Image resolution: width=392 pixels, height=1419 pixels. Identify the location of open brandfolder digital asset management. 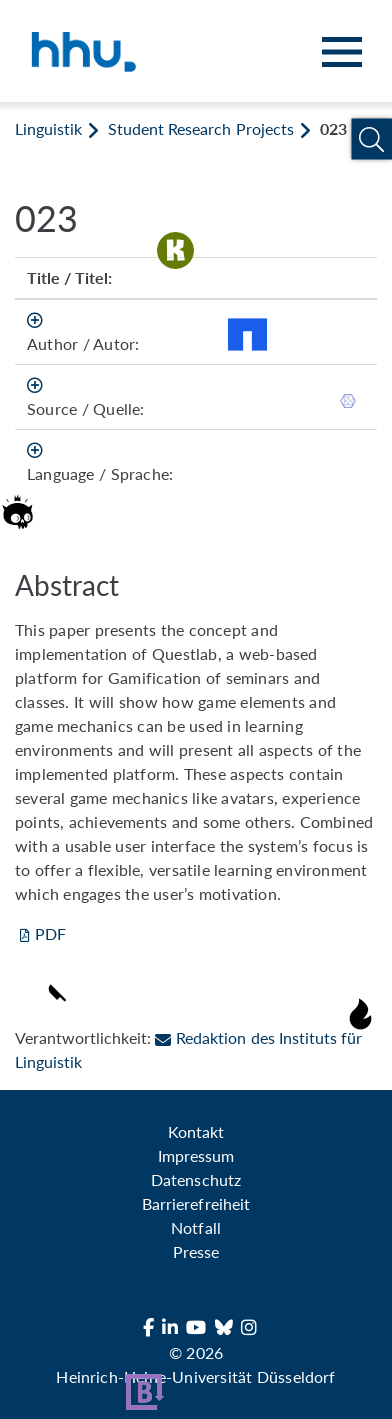
(145, 1392).